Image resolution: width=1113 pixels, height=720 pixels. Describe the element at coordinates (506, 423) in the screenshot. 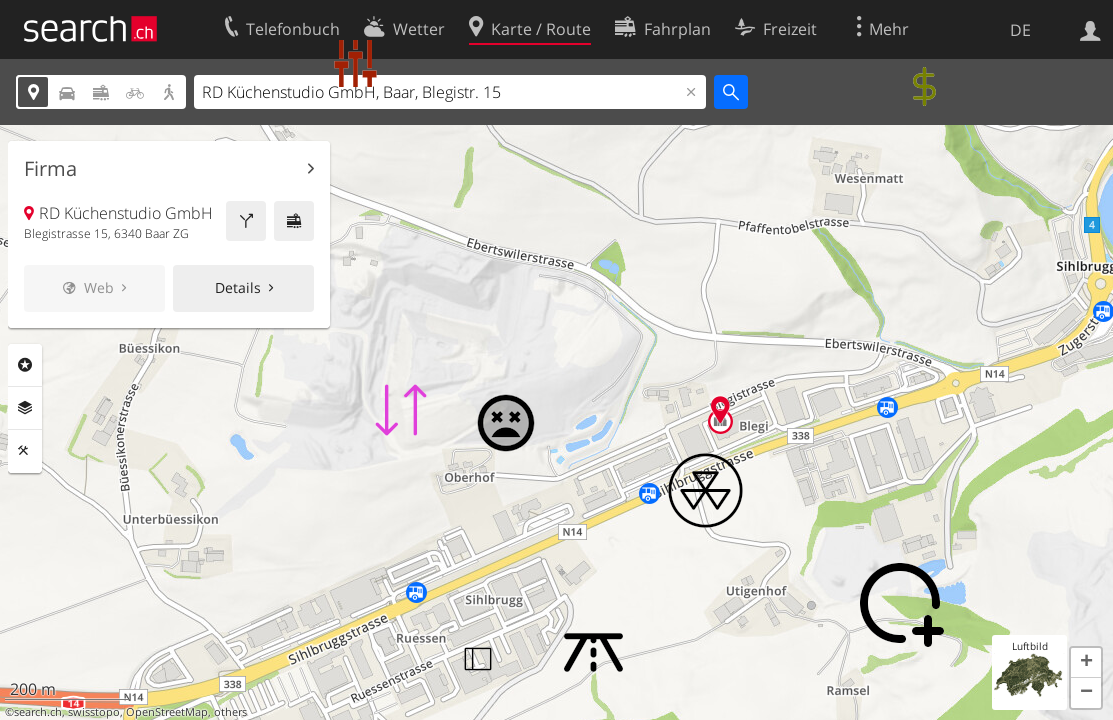

I see `rate experience as very dissatisfied` at that location.